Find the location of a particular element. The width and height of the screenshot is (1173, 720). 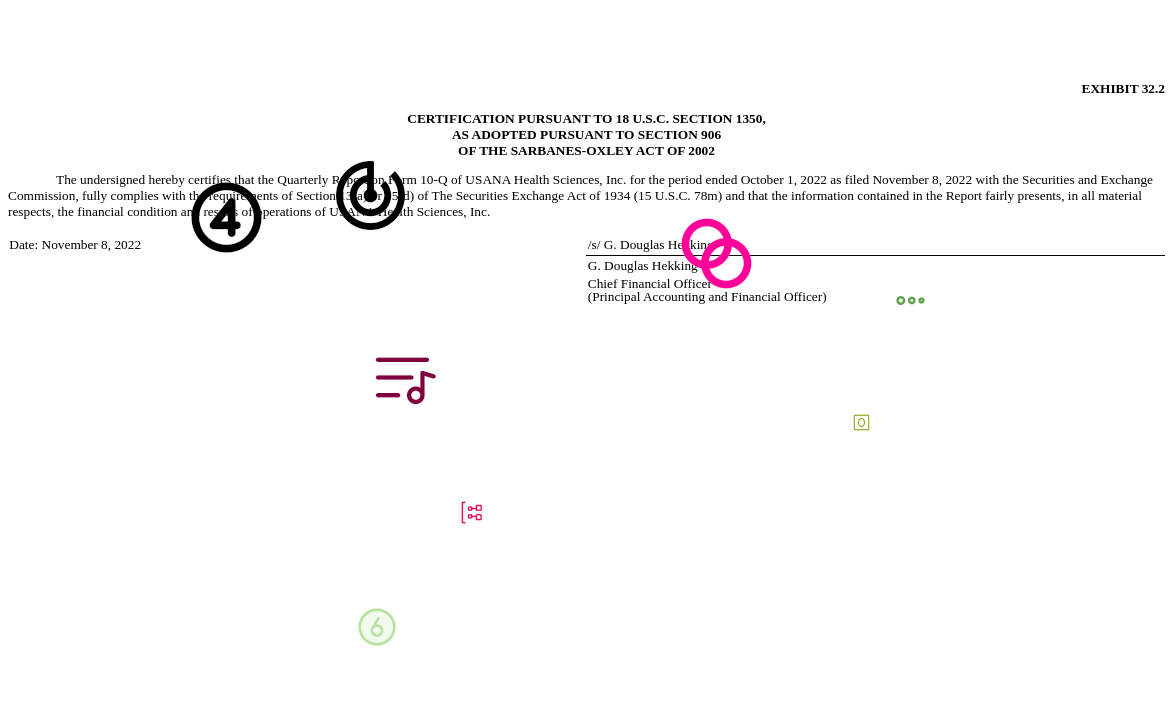

access Mixpanel analytics dashboard is located at coordinates (910, 300).